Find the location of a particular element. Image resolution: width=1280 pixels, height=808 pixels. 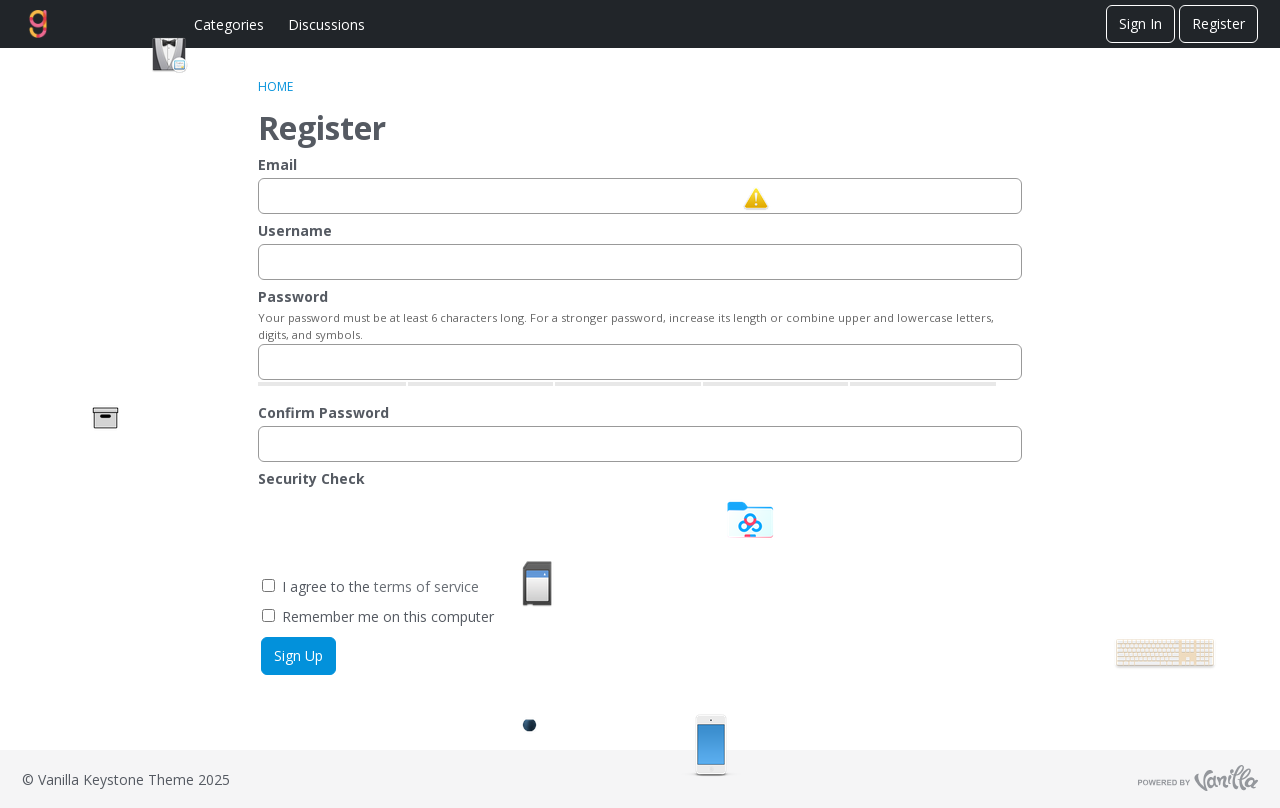

manage digital certificates and security credentials is located at coordinates (169, 55).